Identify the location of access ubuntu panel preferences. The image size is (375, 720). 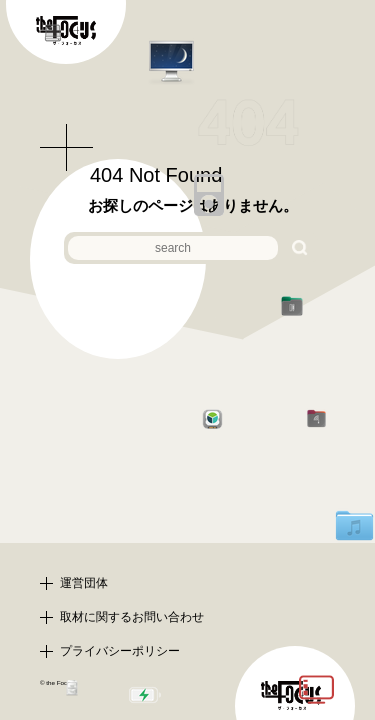
(316, 688).